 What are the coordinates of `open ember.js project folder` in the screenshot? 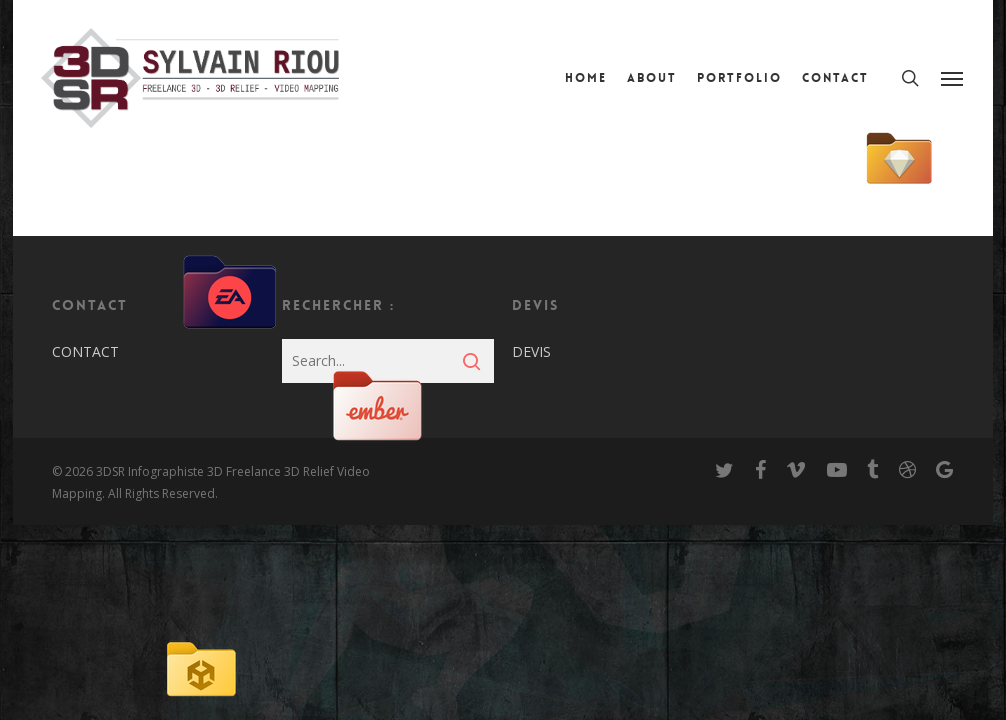 It's located at (377, 408).